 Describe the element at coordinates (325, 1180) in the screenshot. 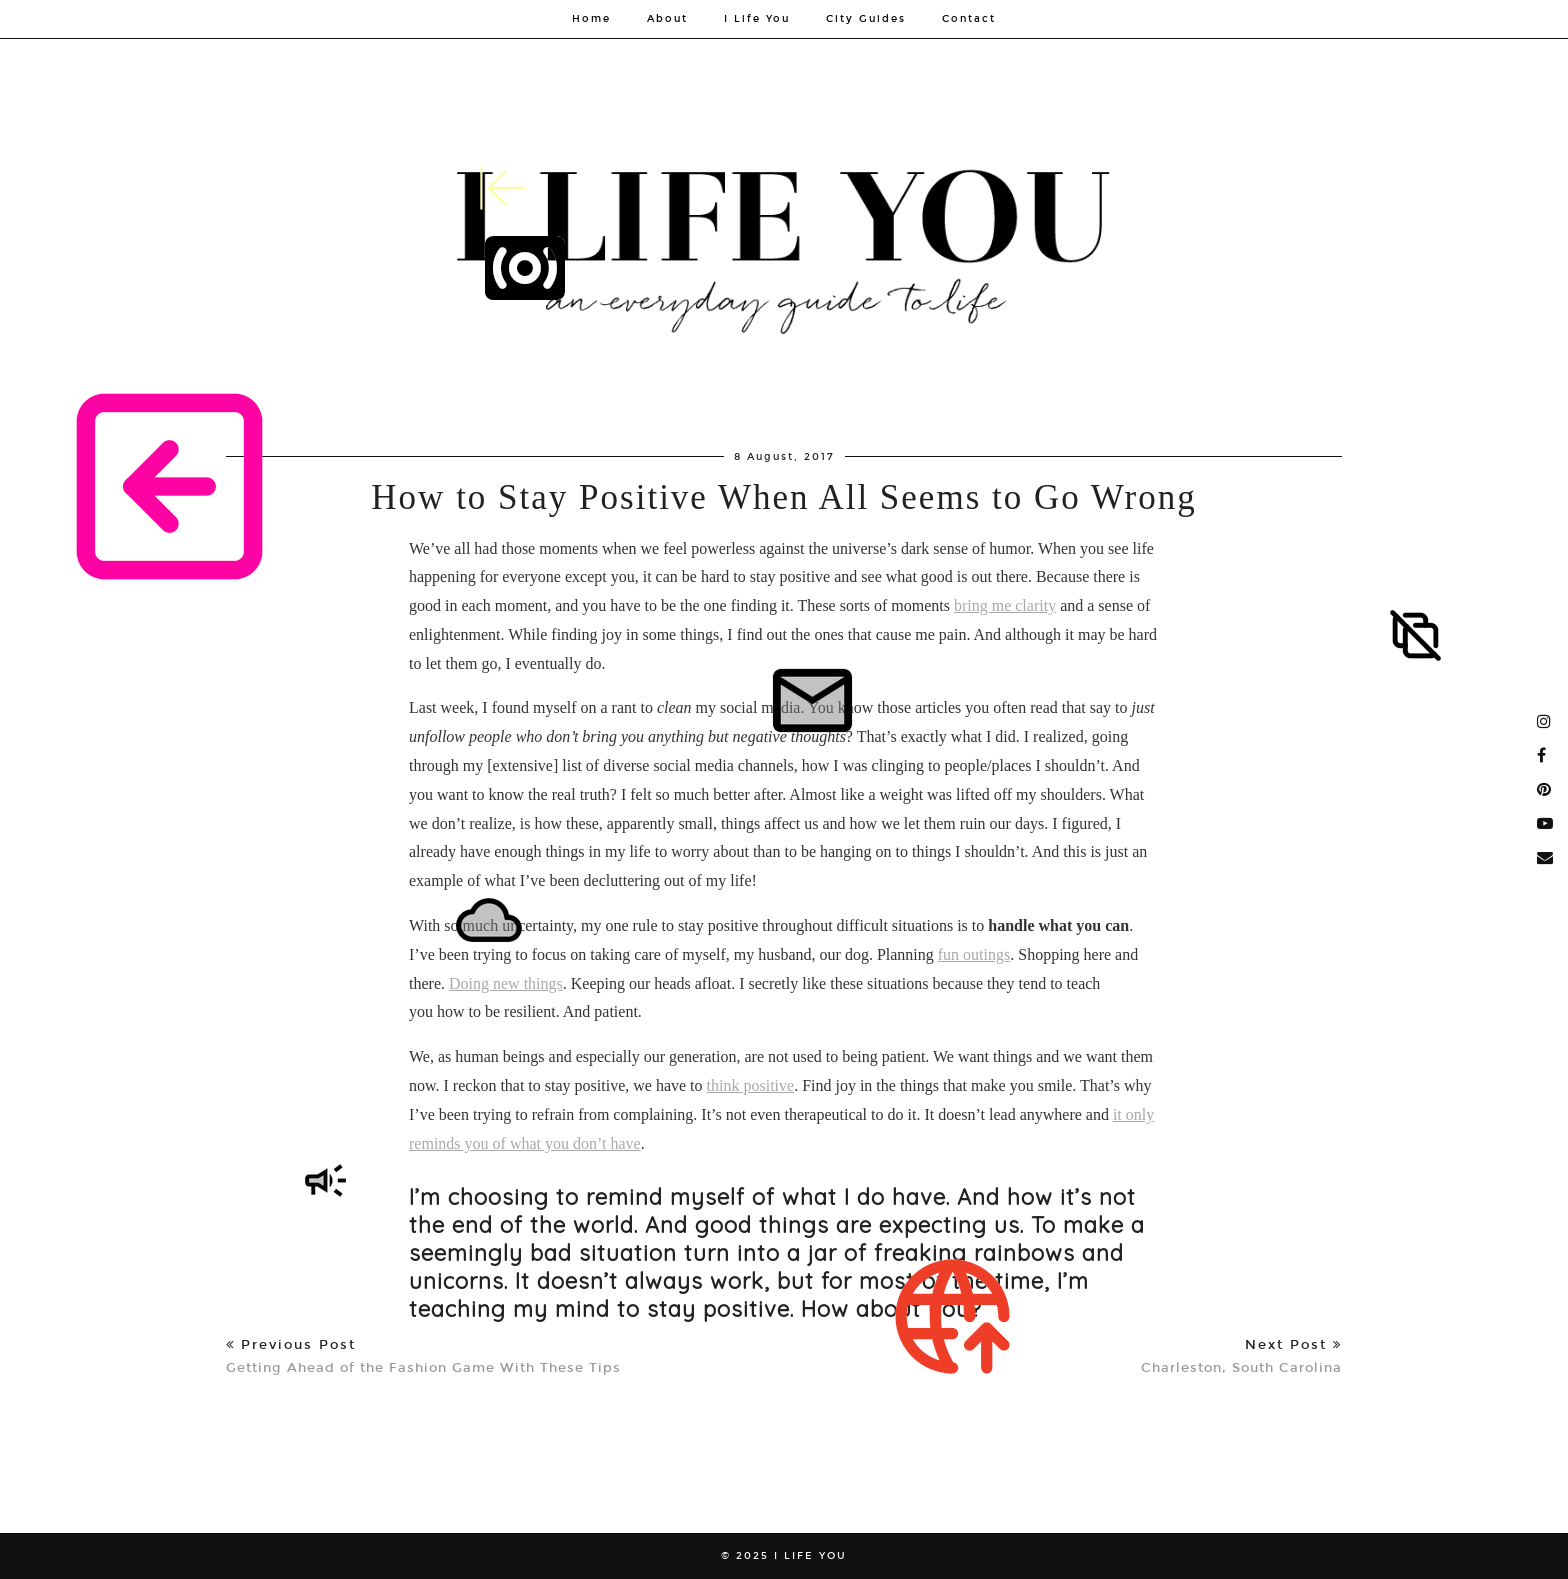

I see `make an announcement or broadcast` at that location.